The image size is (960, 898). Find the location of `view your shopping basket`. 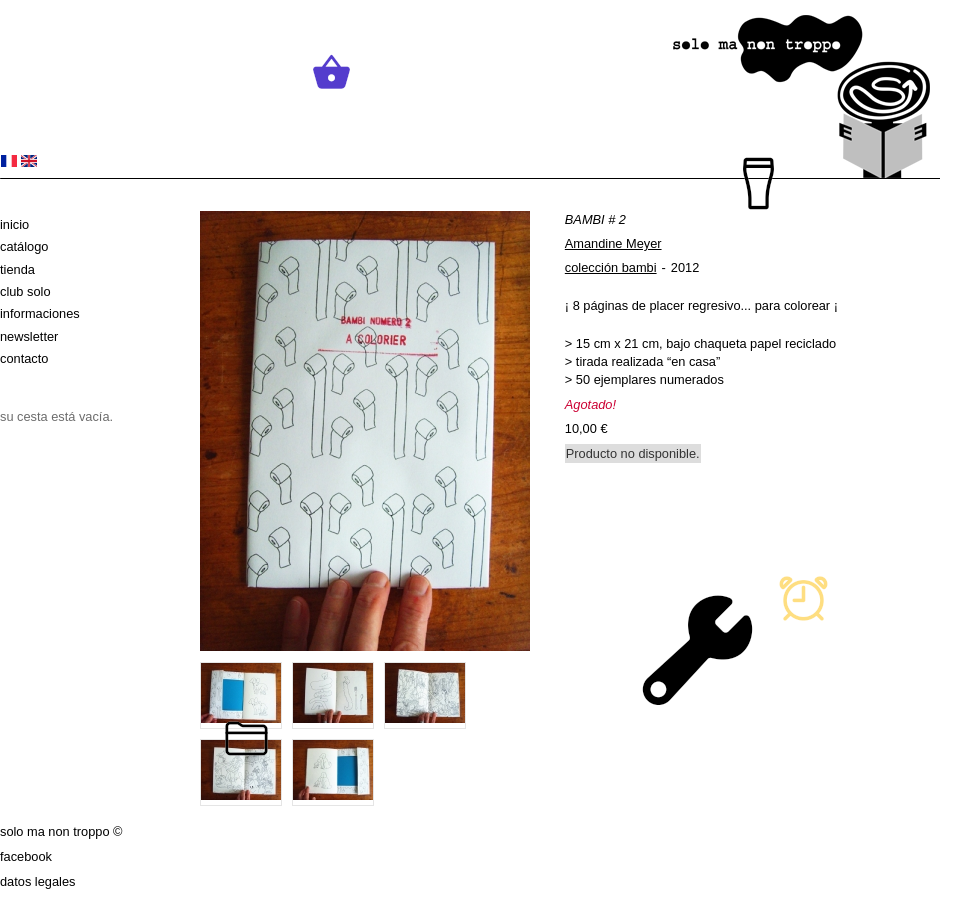

view your shopping basket is located at coordinates (331, 72).